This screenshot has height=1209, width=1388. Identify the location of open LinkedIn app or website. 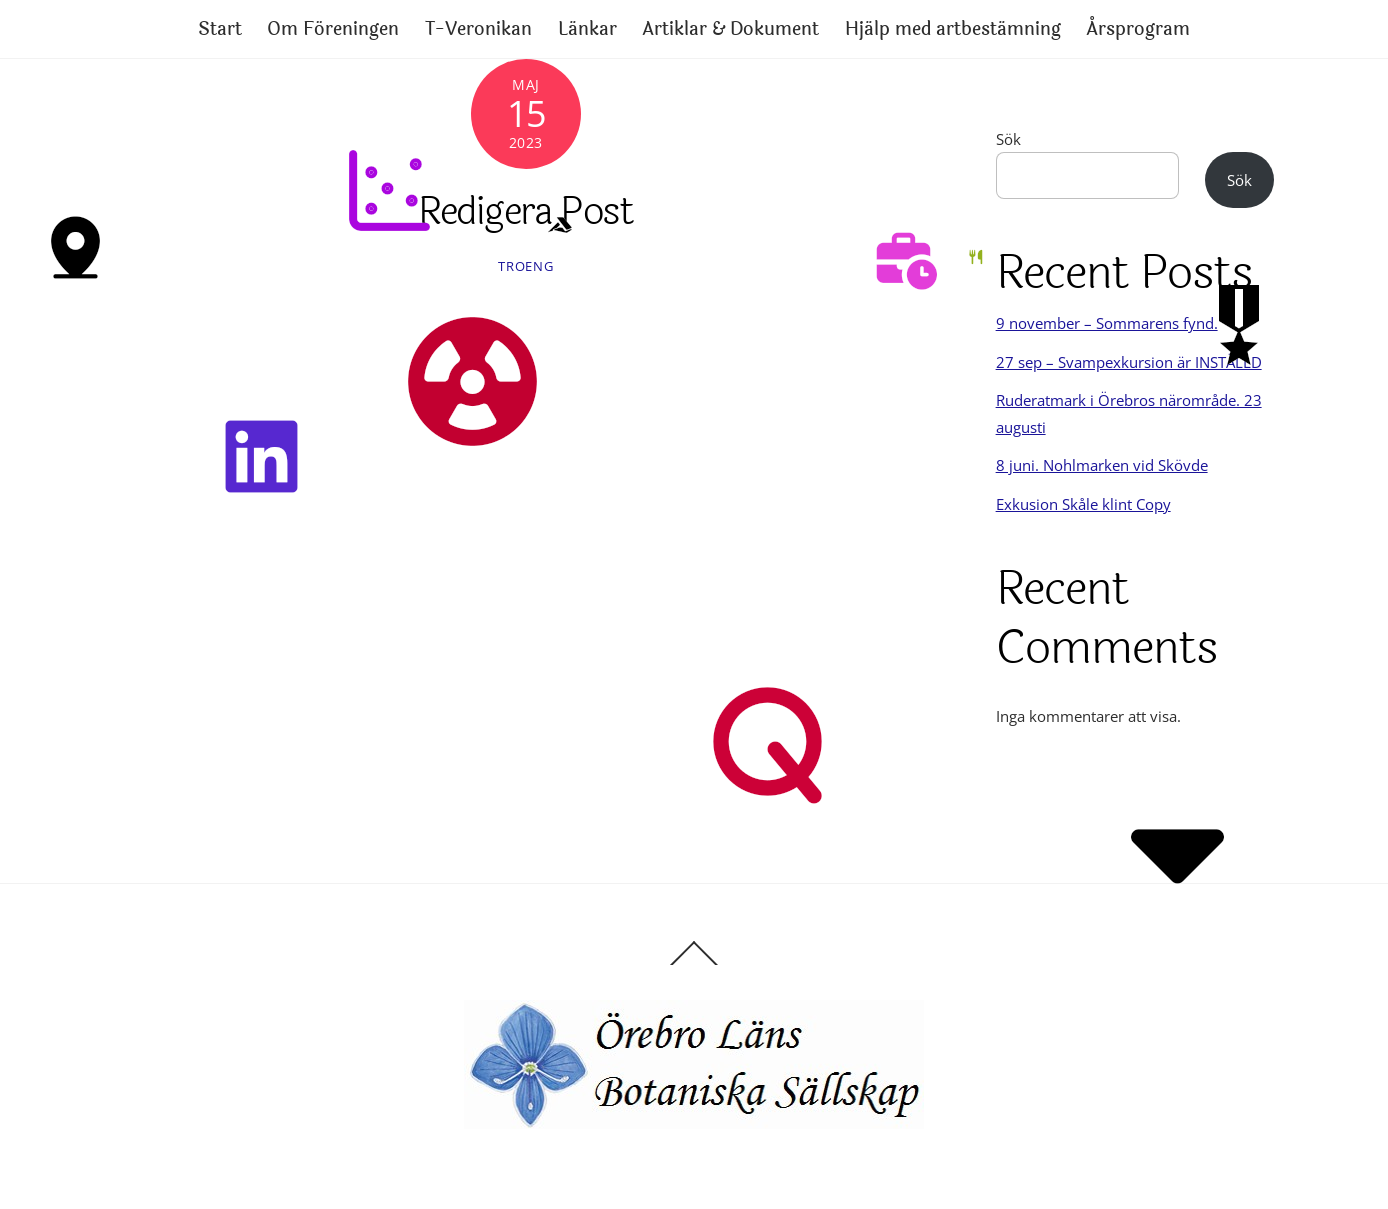
(261, 456).